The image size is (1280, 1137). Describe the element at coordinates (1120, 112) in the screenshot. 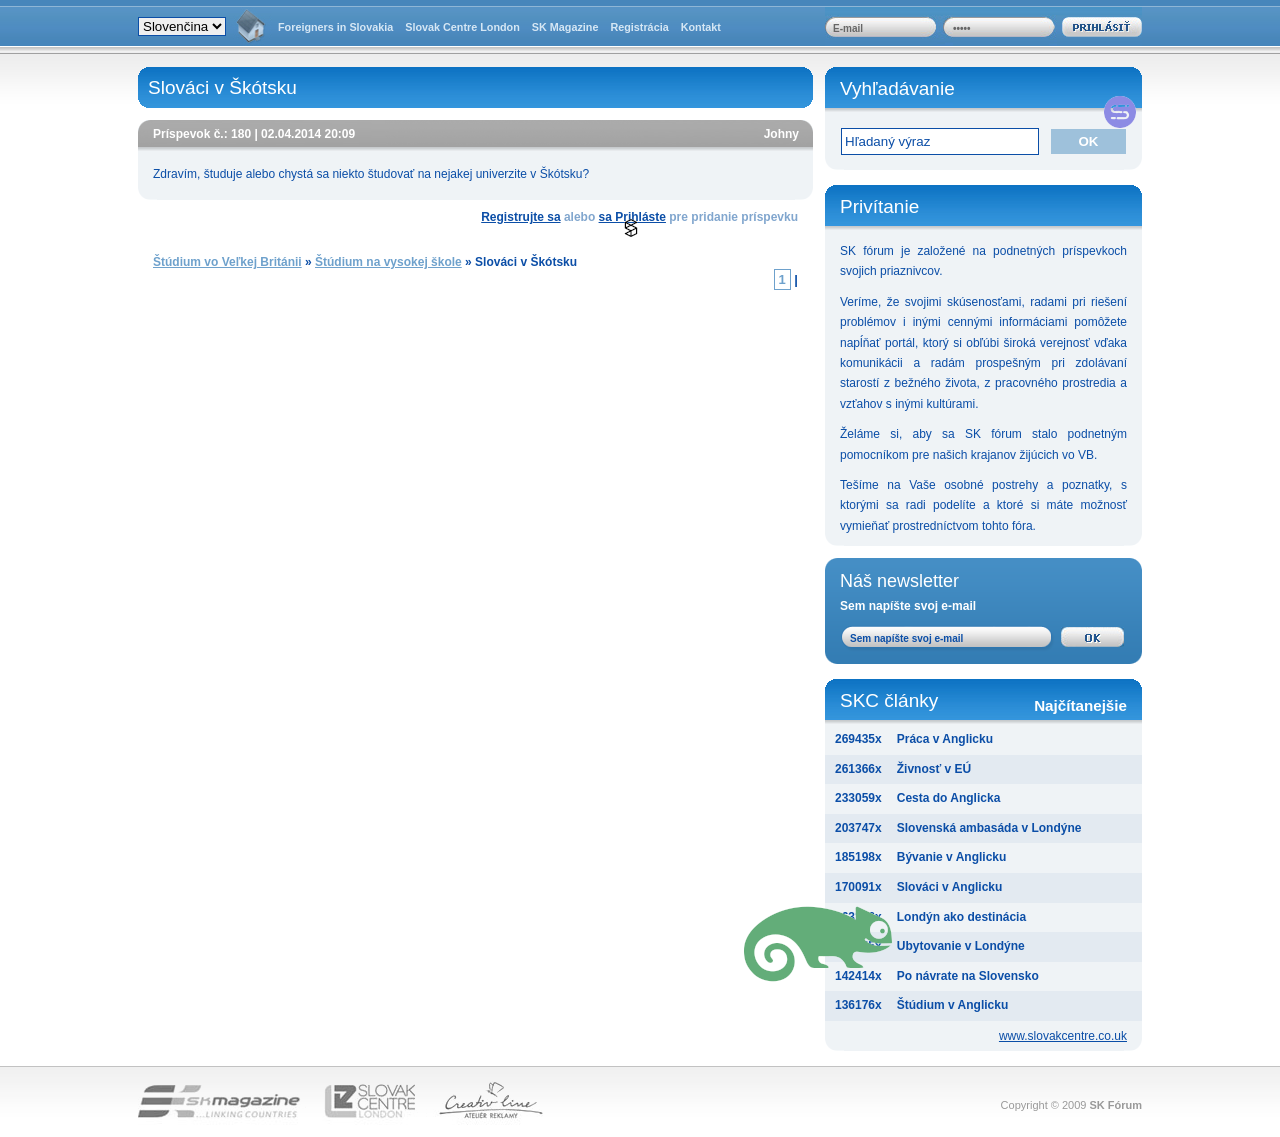

I see `sanic web framework logo` at that location.